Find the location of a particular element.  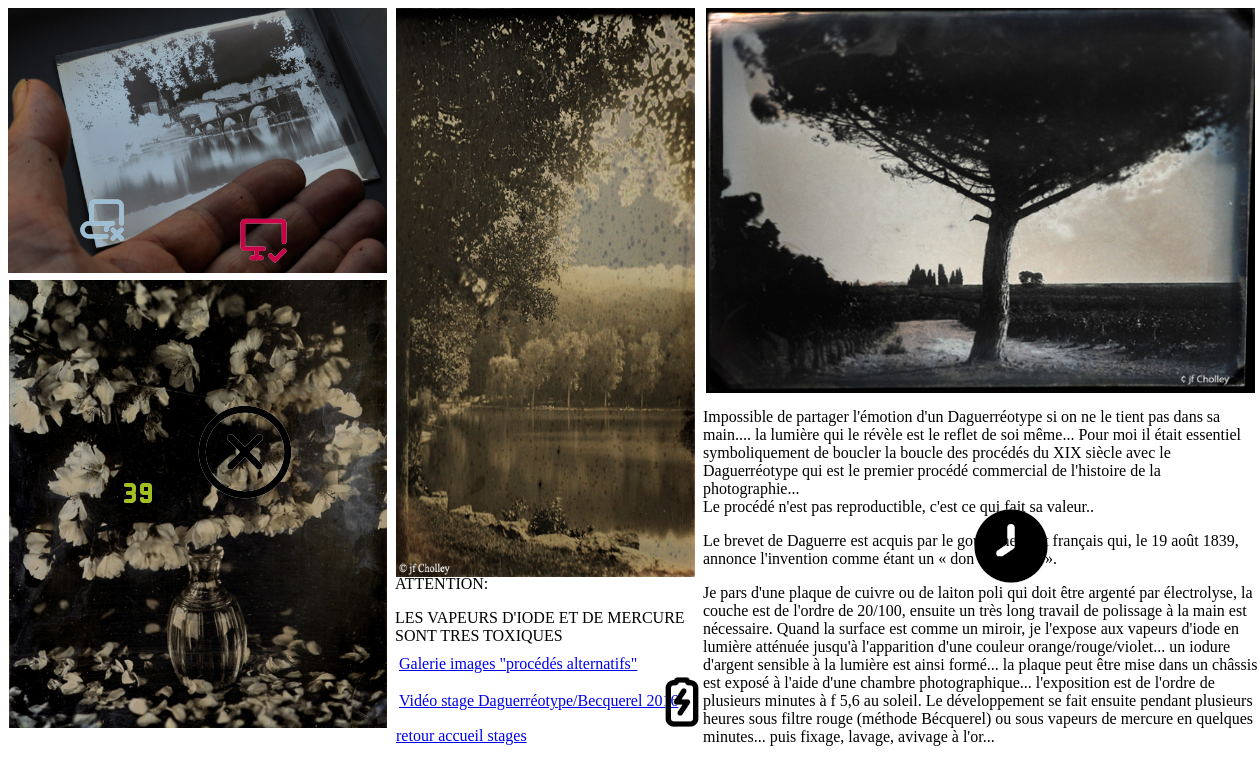

close or dismiss a dialog is located at coordinates (245, 452).